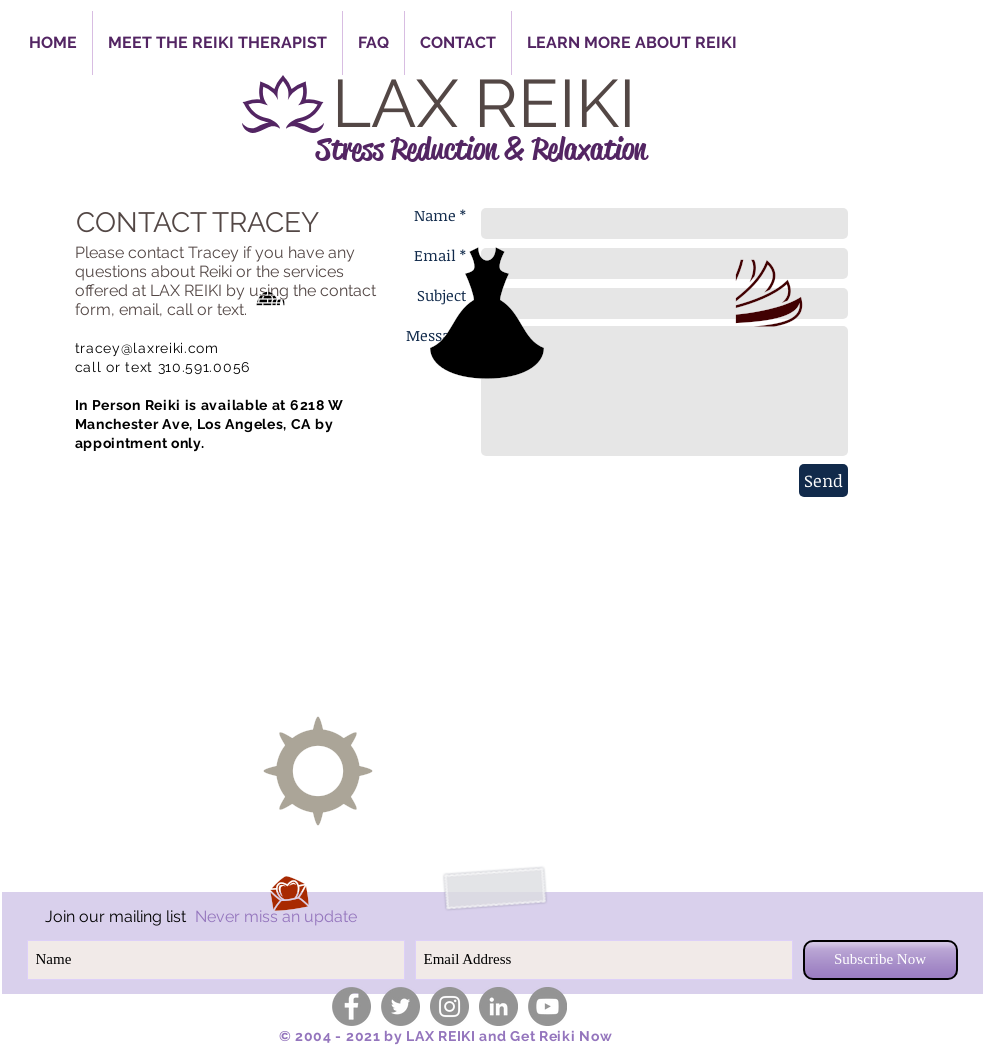 The image size is (983, 1062). What do you see at coordinates (487, 313) in the screenshot?
I see `select a dress or clothing item` at bounding box center [487, 313].